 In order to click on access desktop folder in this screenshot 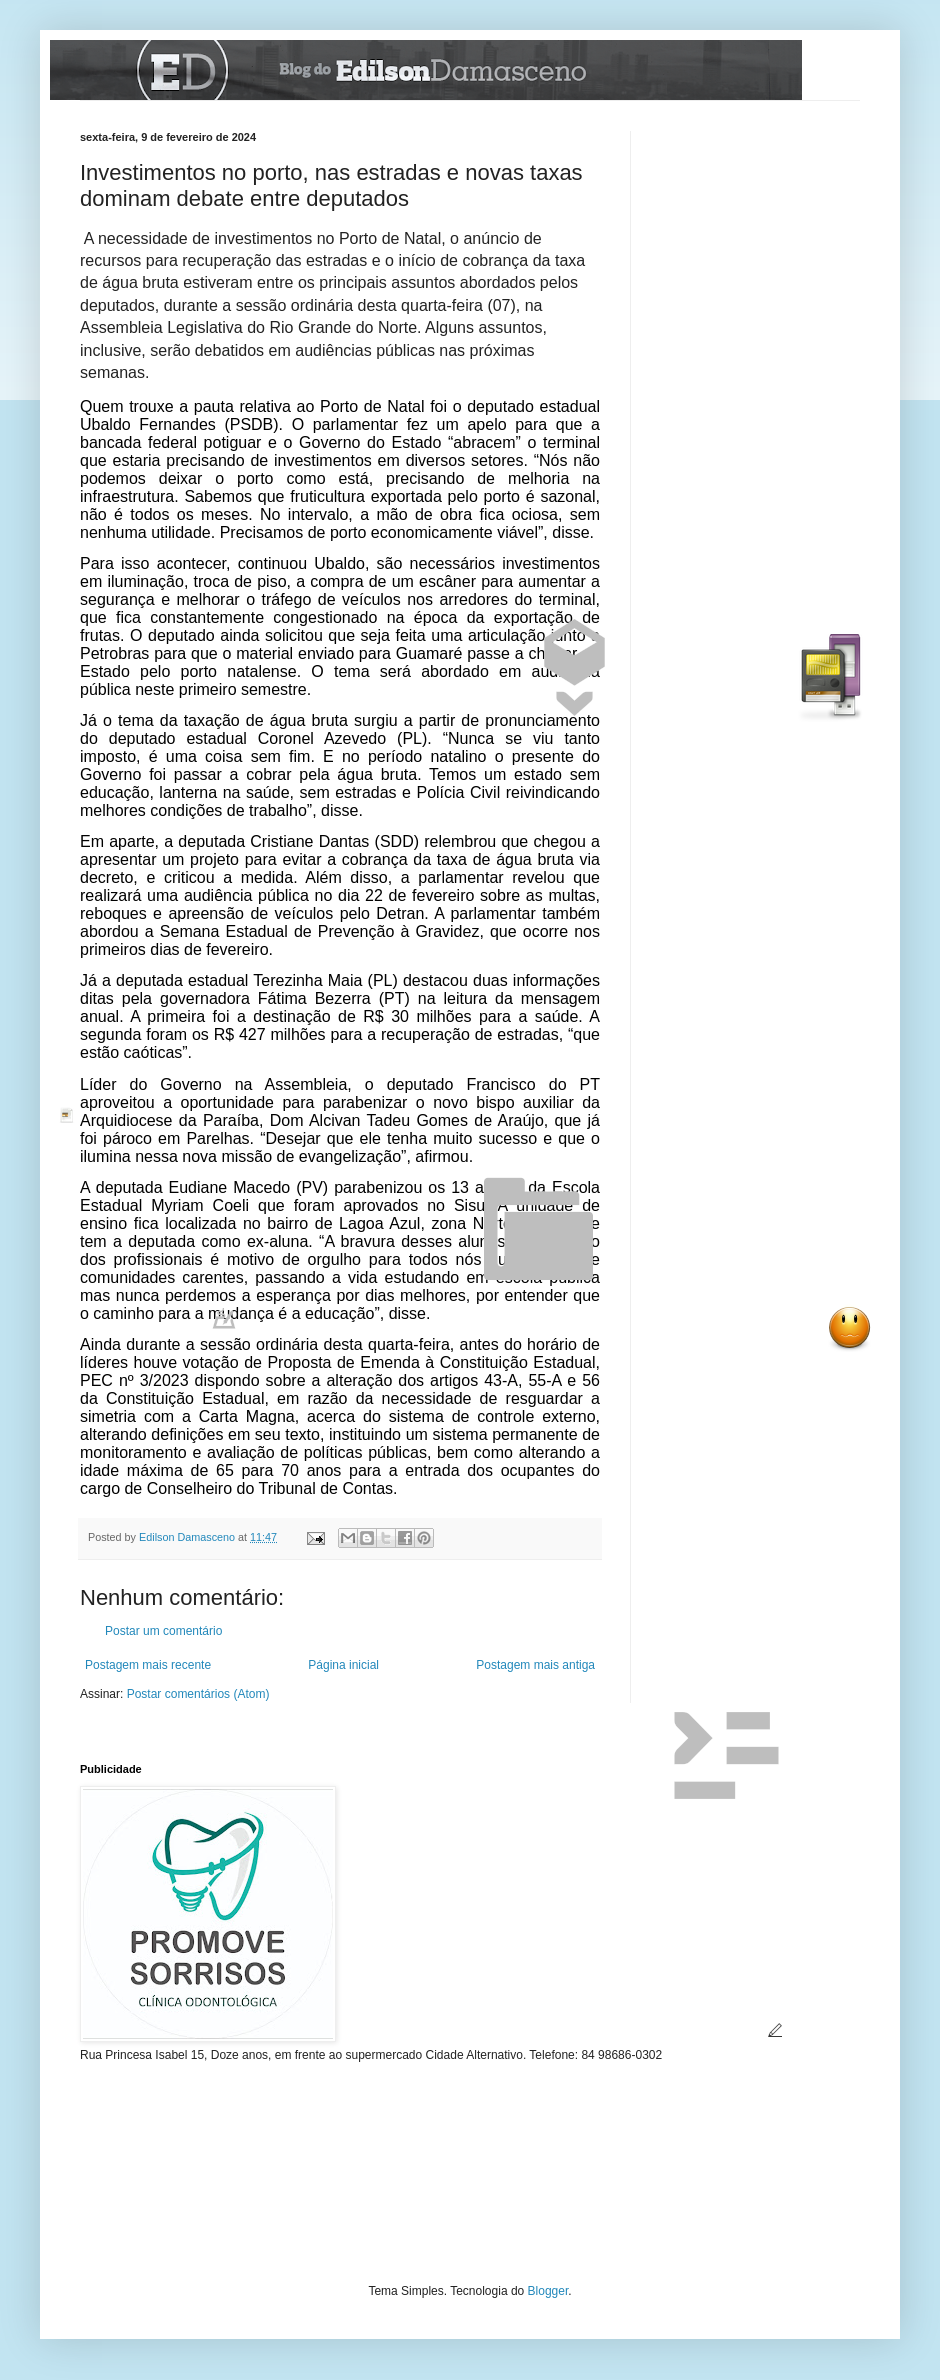, I will do `click(538, 1225)`.